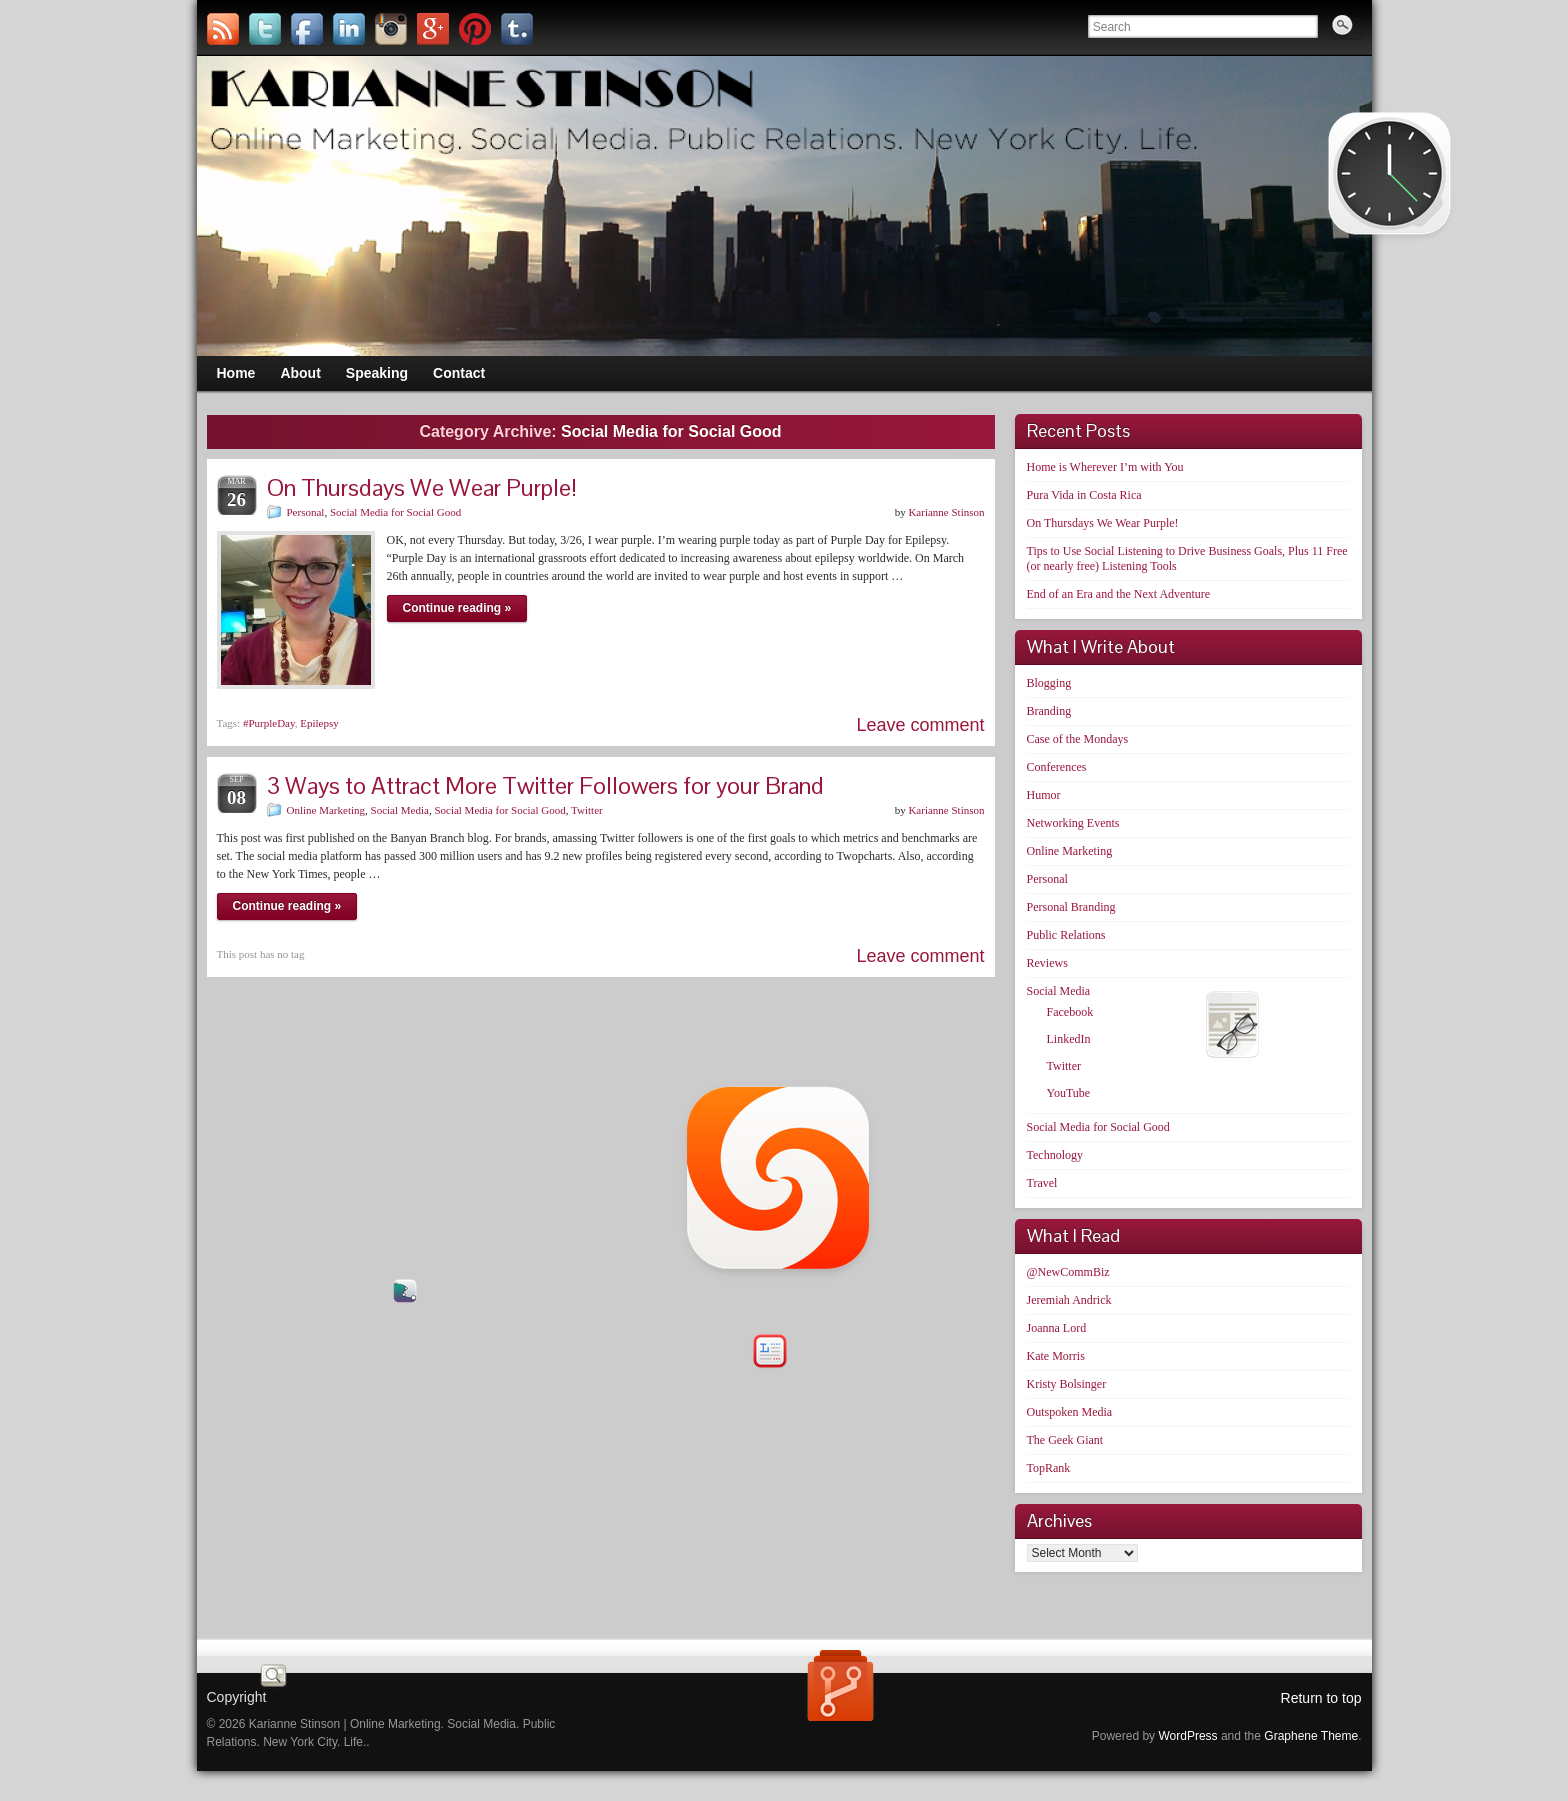 This screenshot has height=1801, width=1568. Describe the element at coordinates (273, 1675) in the screenshot. I see `open the photo viewer application` at that location.